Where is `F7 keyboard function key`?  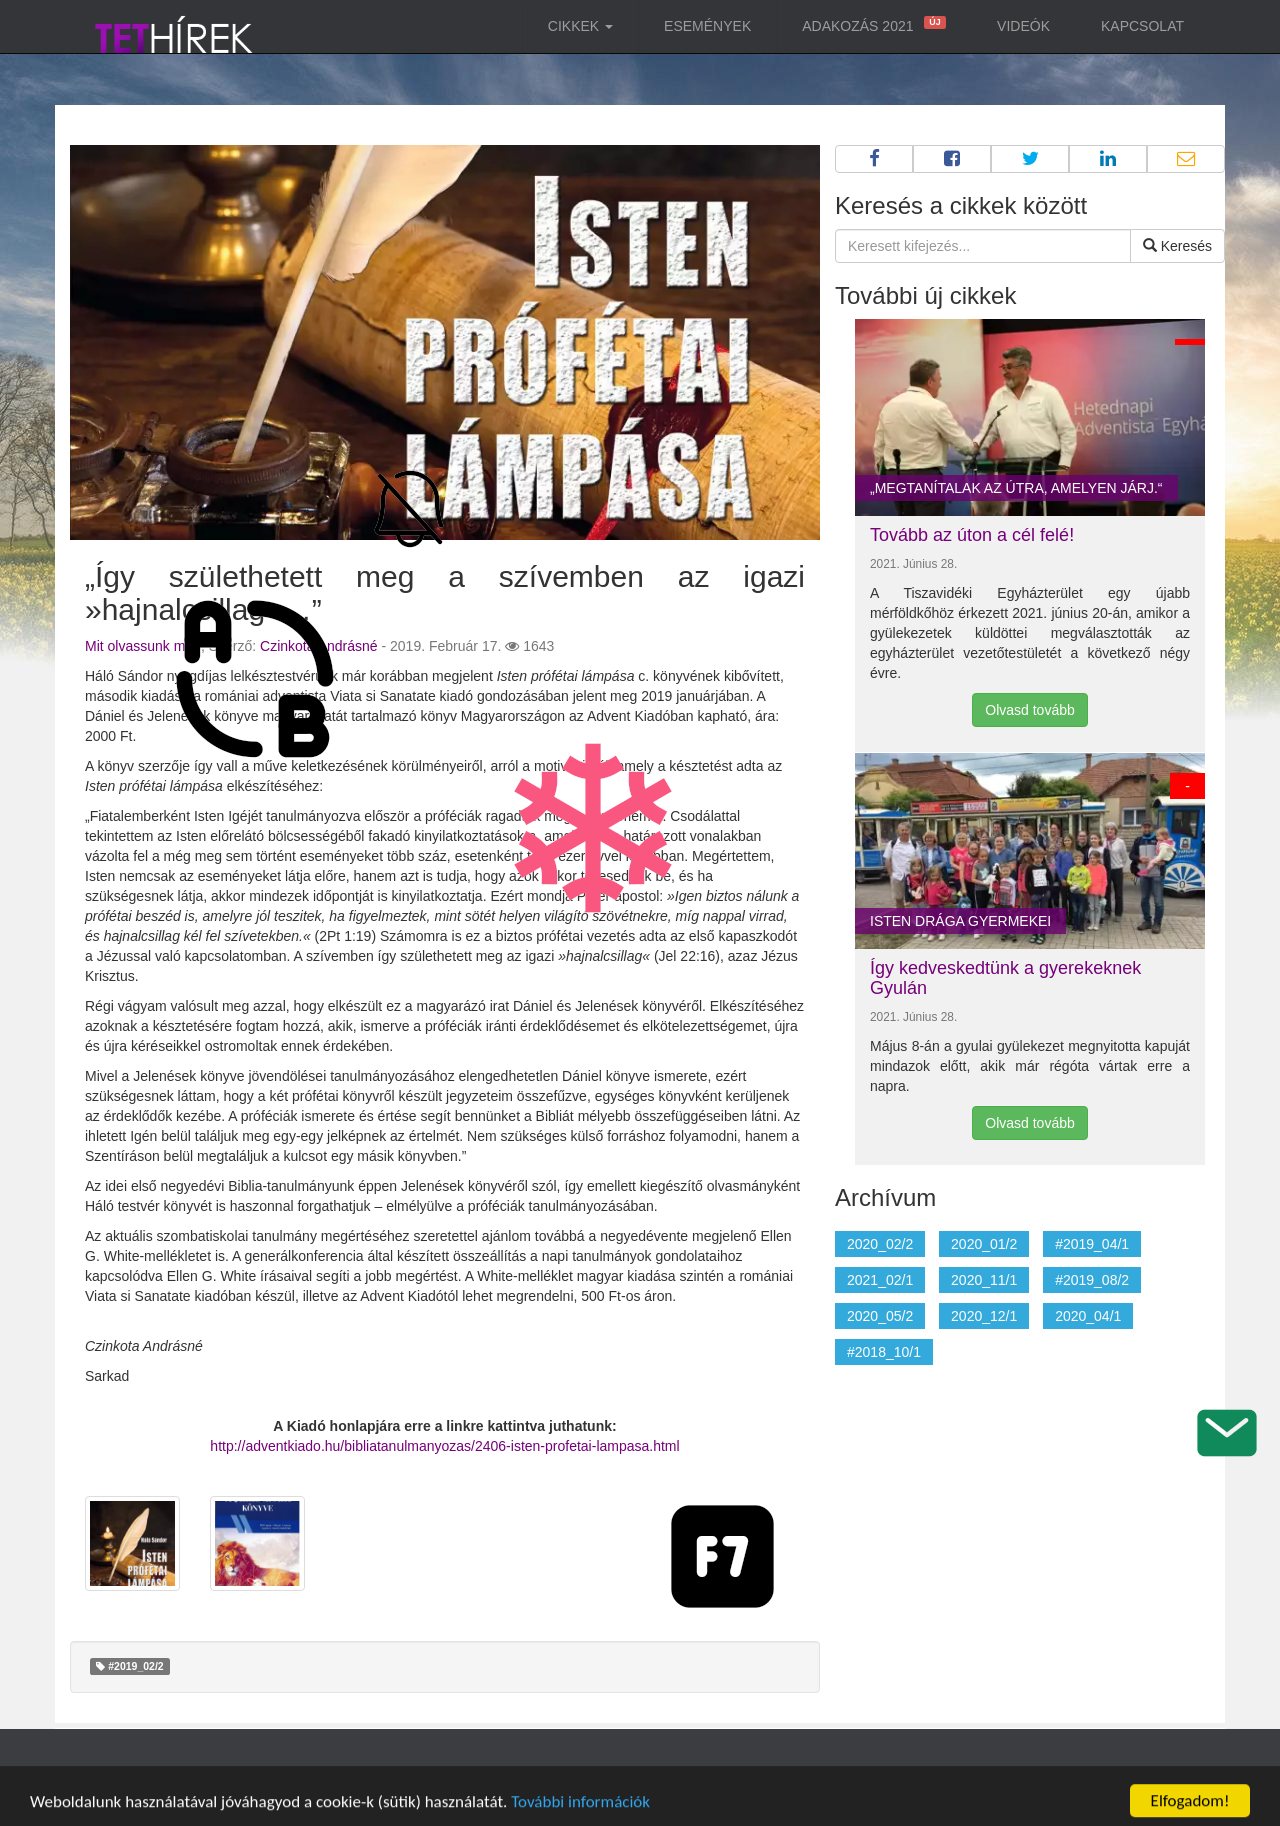 F7 keyboard function key is located at coordinates (722, 1556).